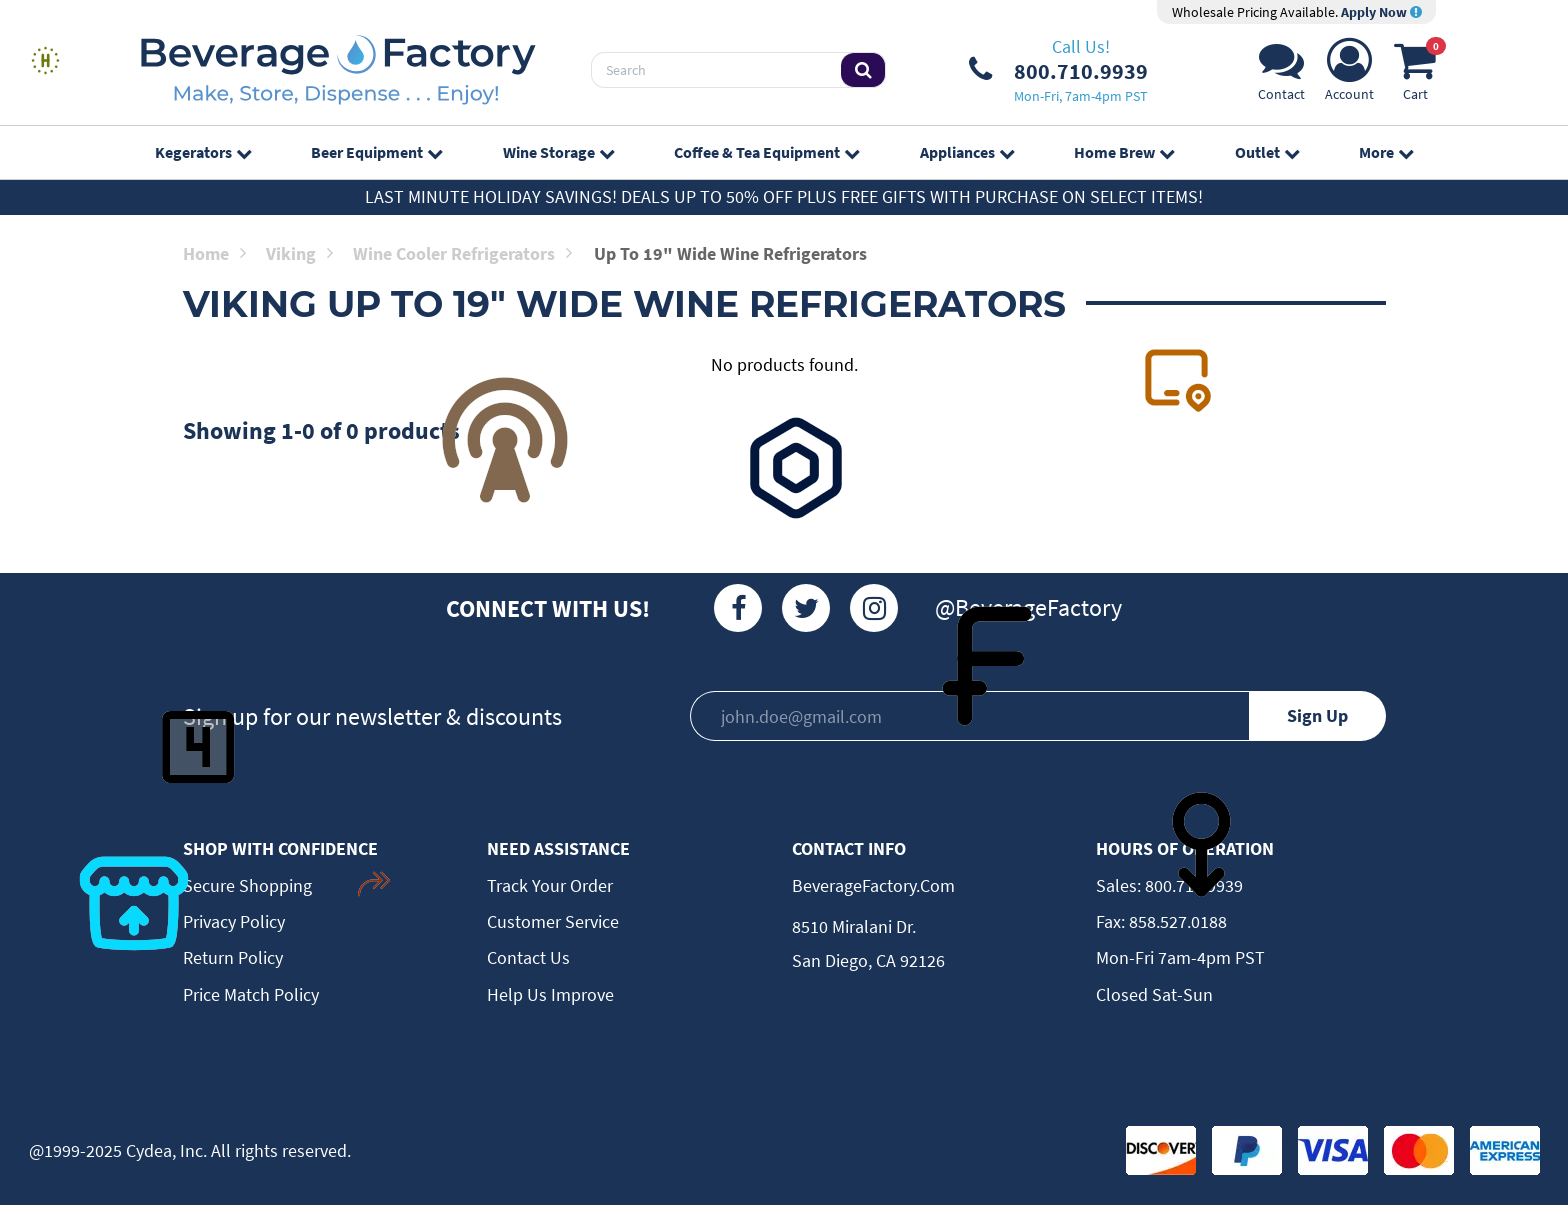 Image resolution: width=1568 pixels, height=1205 pixels. I want to click on pin a location on tablet display, so click(1176, 377).